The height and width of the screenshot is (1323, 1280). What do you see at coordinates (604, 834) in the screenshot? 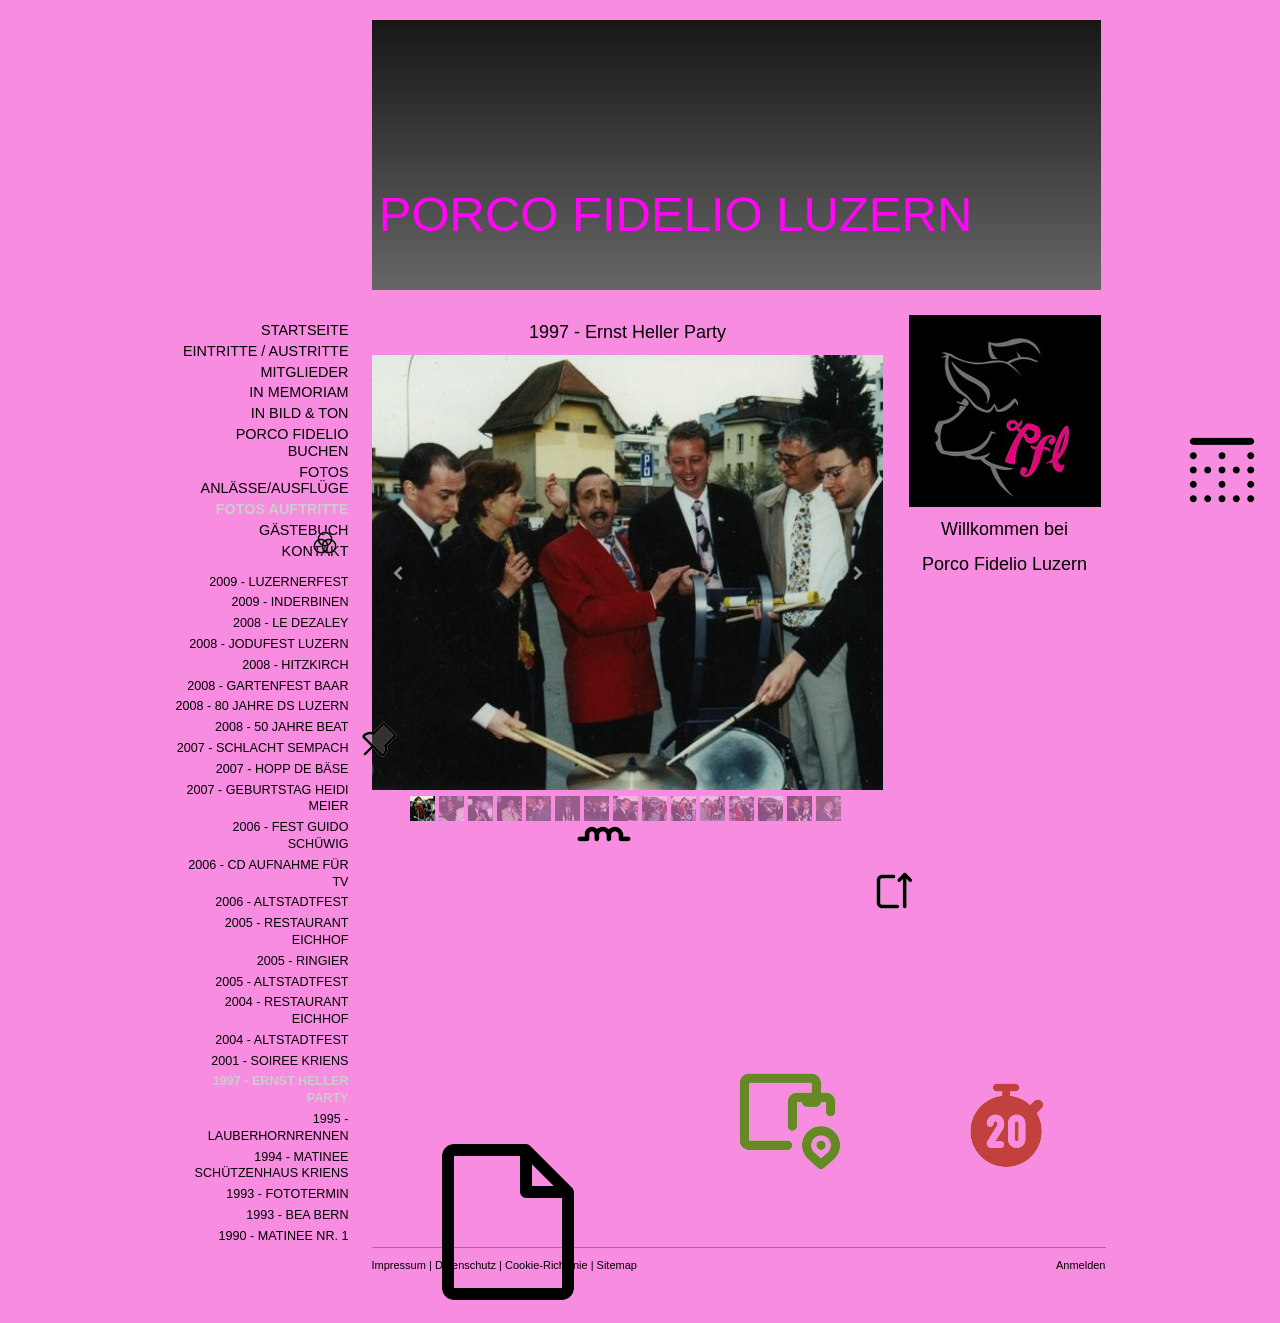
I see `represents an inductor component in a circuit diagram` at bounding box center [604, 834].